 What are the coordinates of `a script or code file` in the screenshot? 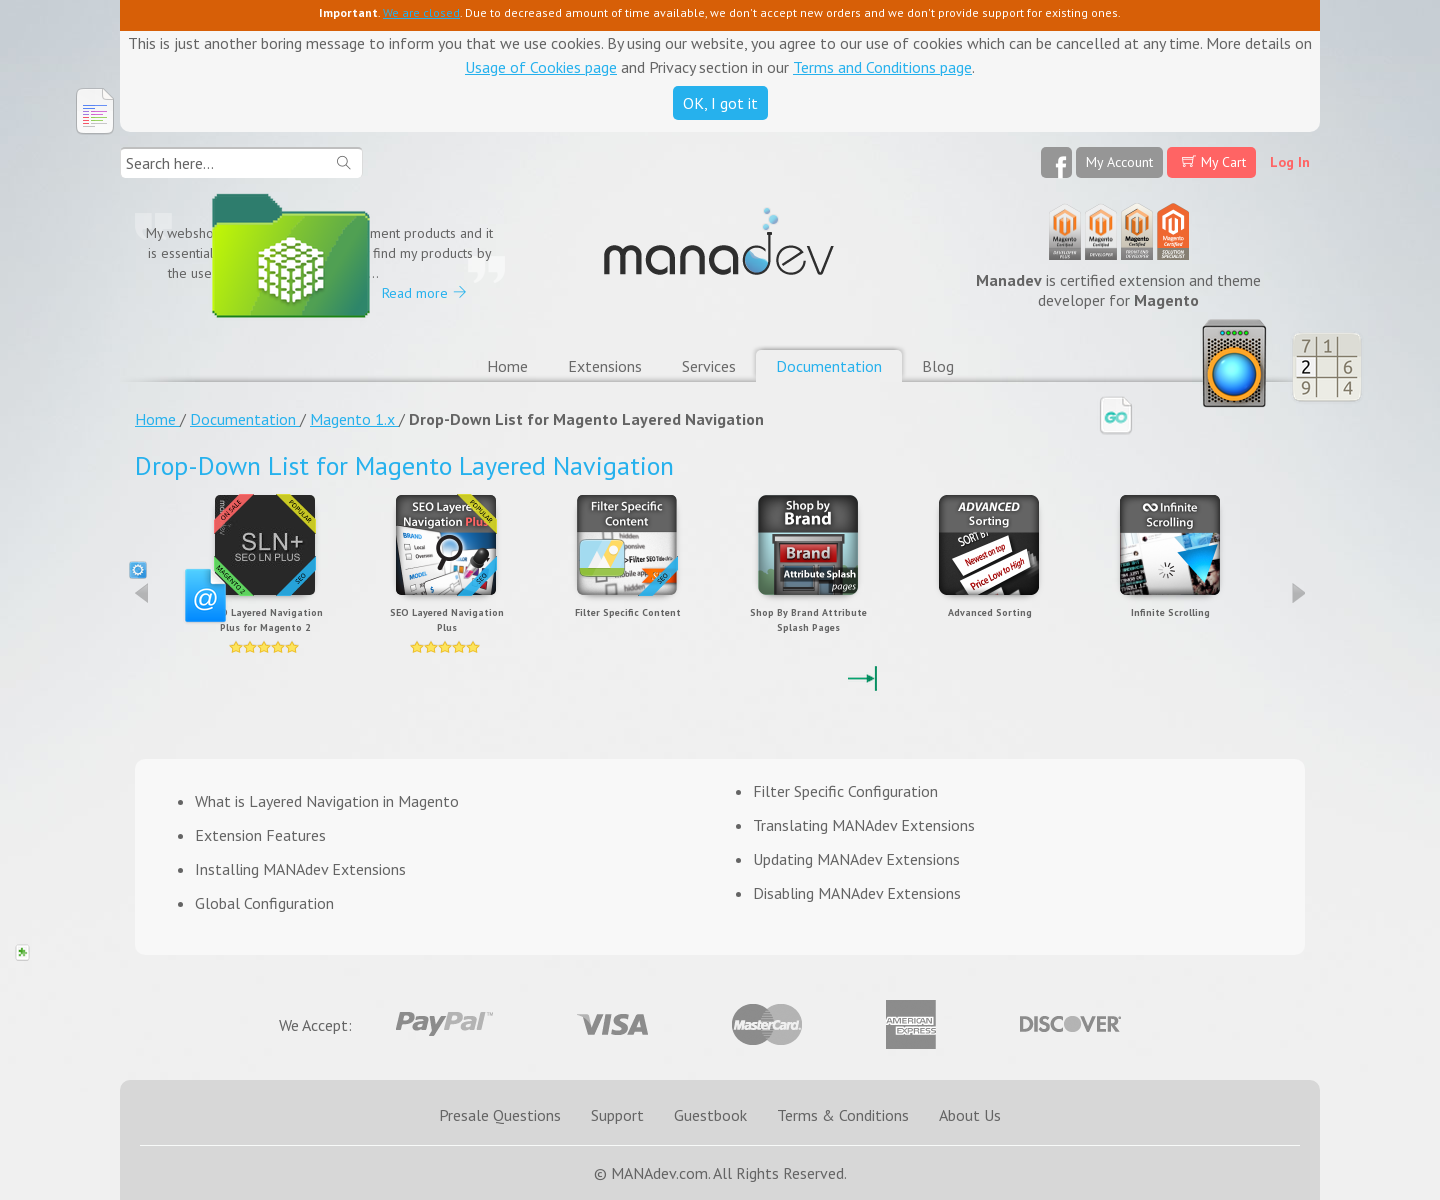 It's located at (95, 111).